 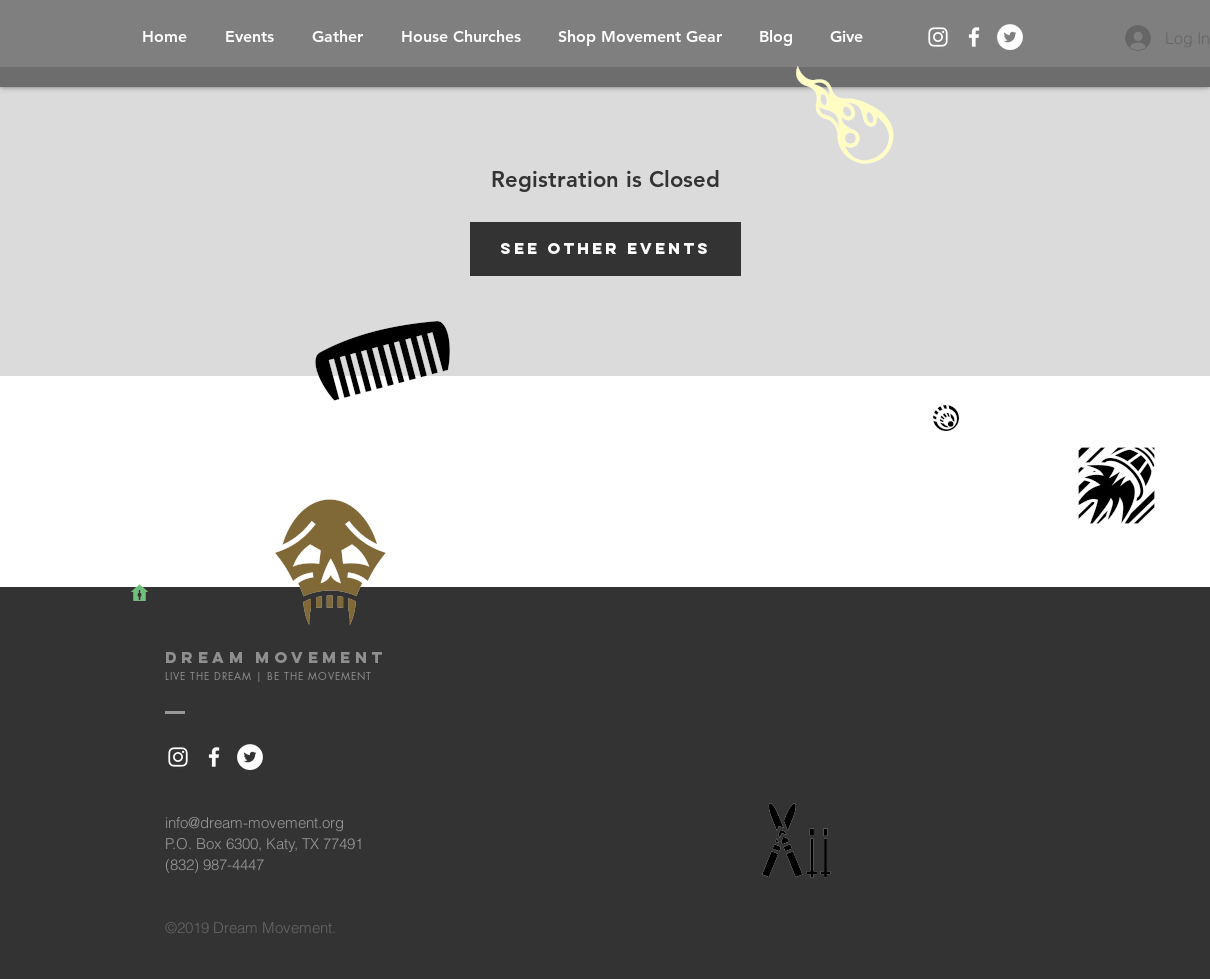 What do you see at coordinates (794, 840) in the screenshot?
I see `browse skiing or winter sports activities` at bounding box center [794, 840].